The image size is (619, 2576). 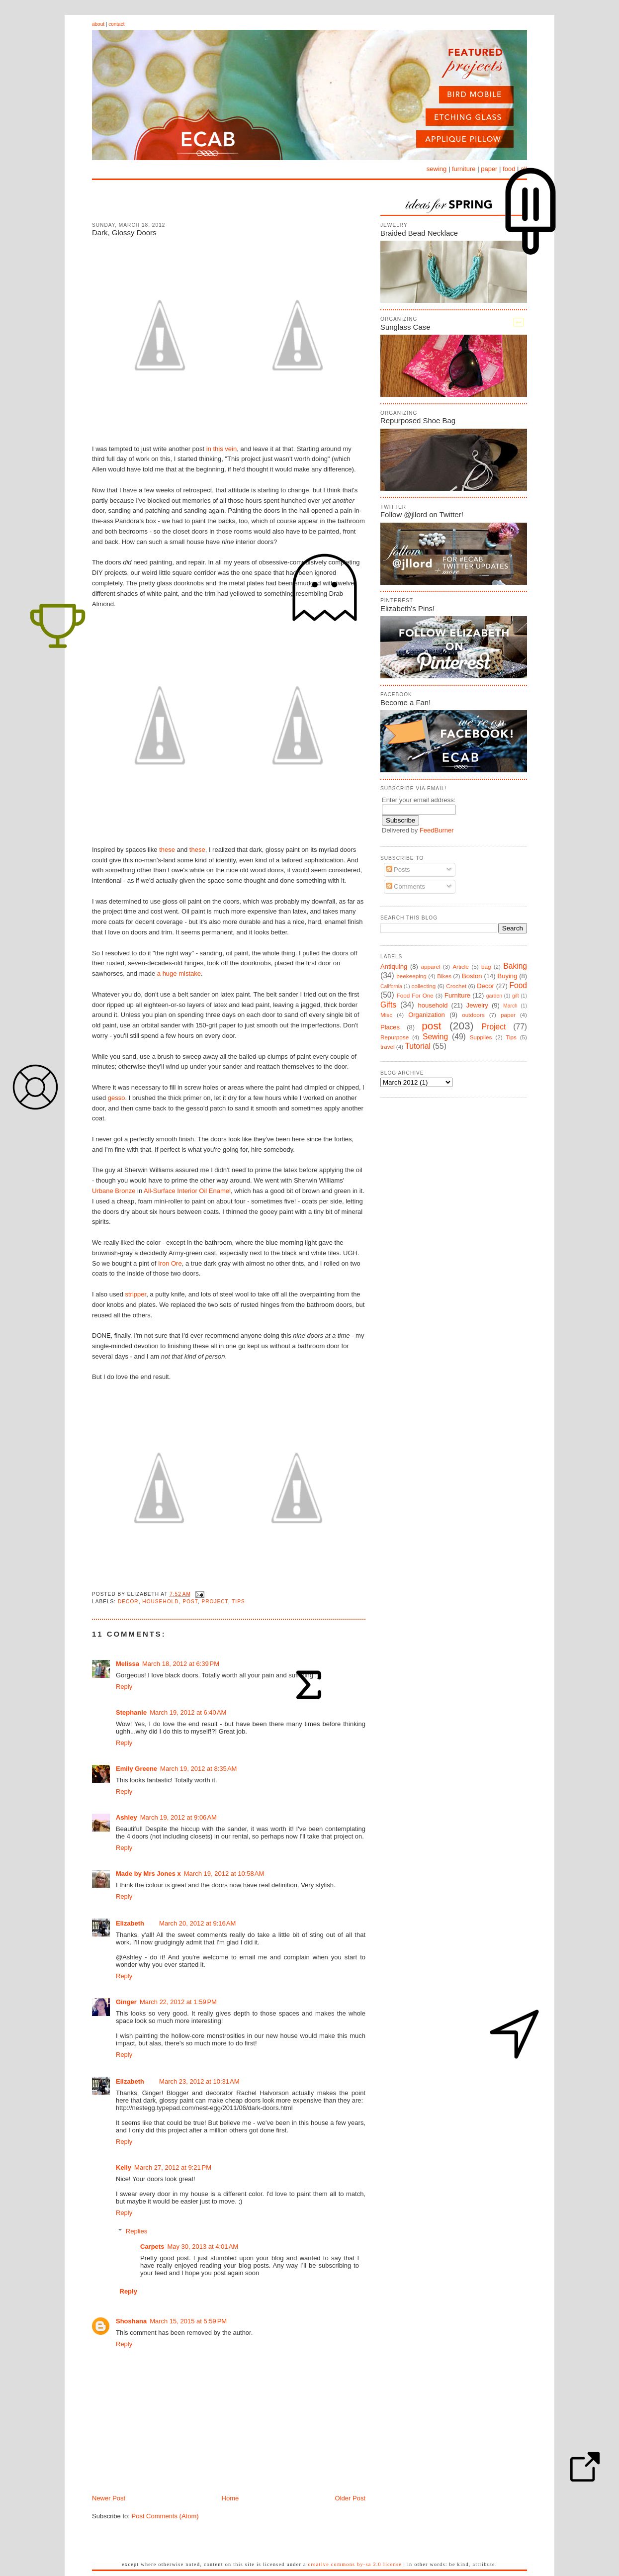 I want to click on toggle ghost mode or invisible status, so click(x=325, y=589).